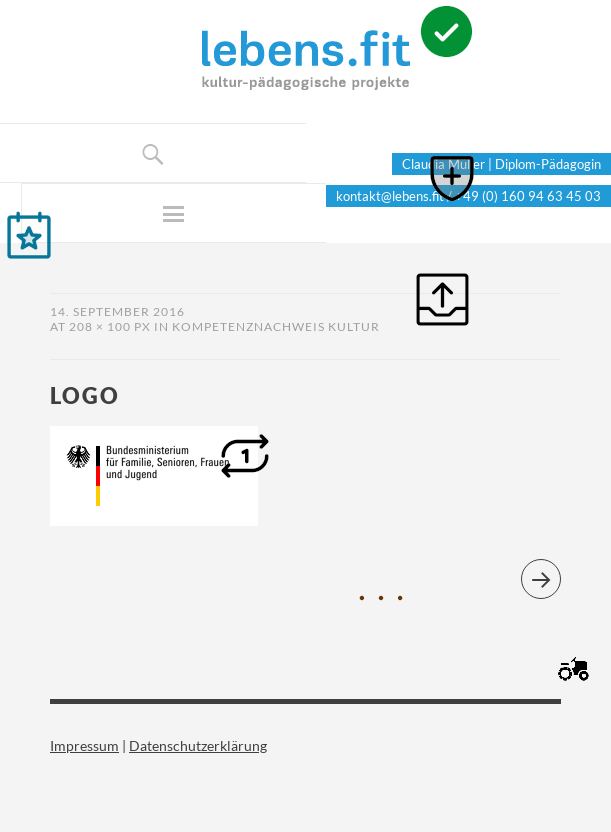 This screenshot has height=832, width=611. What do you see at coordinates (442, 299) in the screenshot?
I see `upload file from tray` at bounding box center [442, 299].